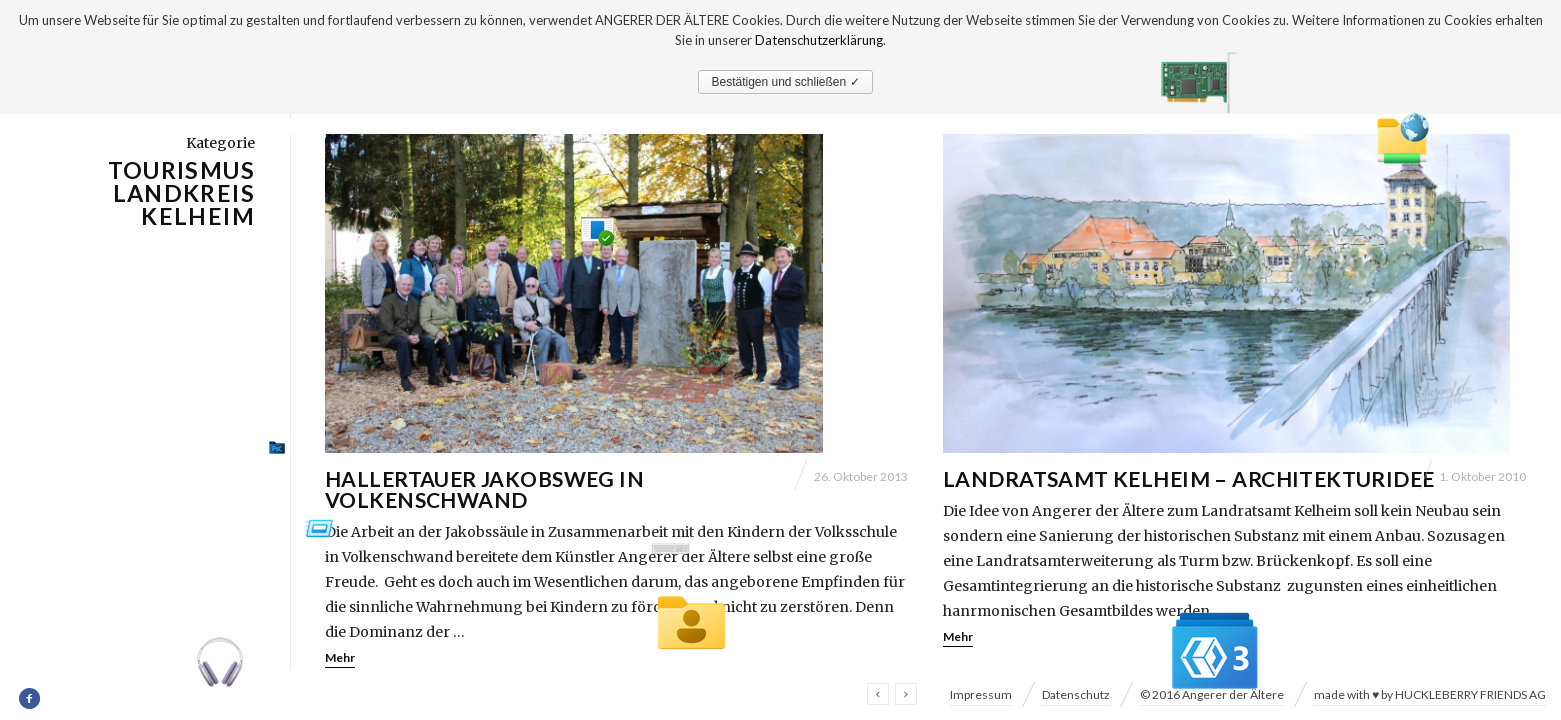 This screenshot has width=1561, height=720. I want to click on open Unity 3 game development environment, so click(1214, 652).